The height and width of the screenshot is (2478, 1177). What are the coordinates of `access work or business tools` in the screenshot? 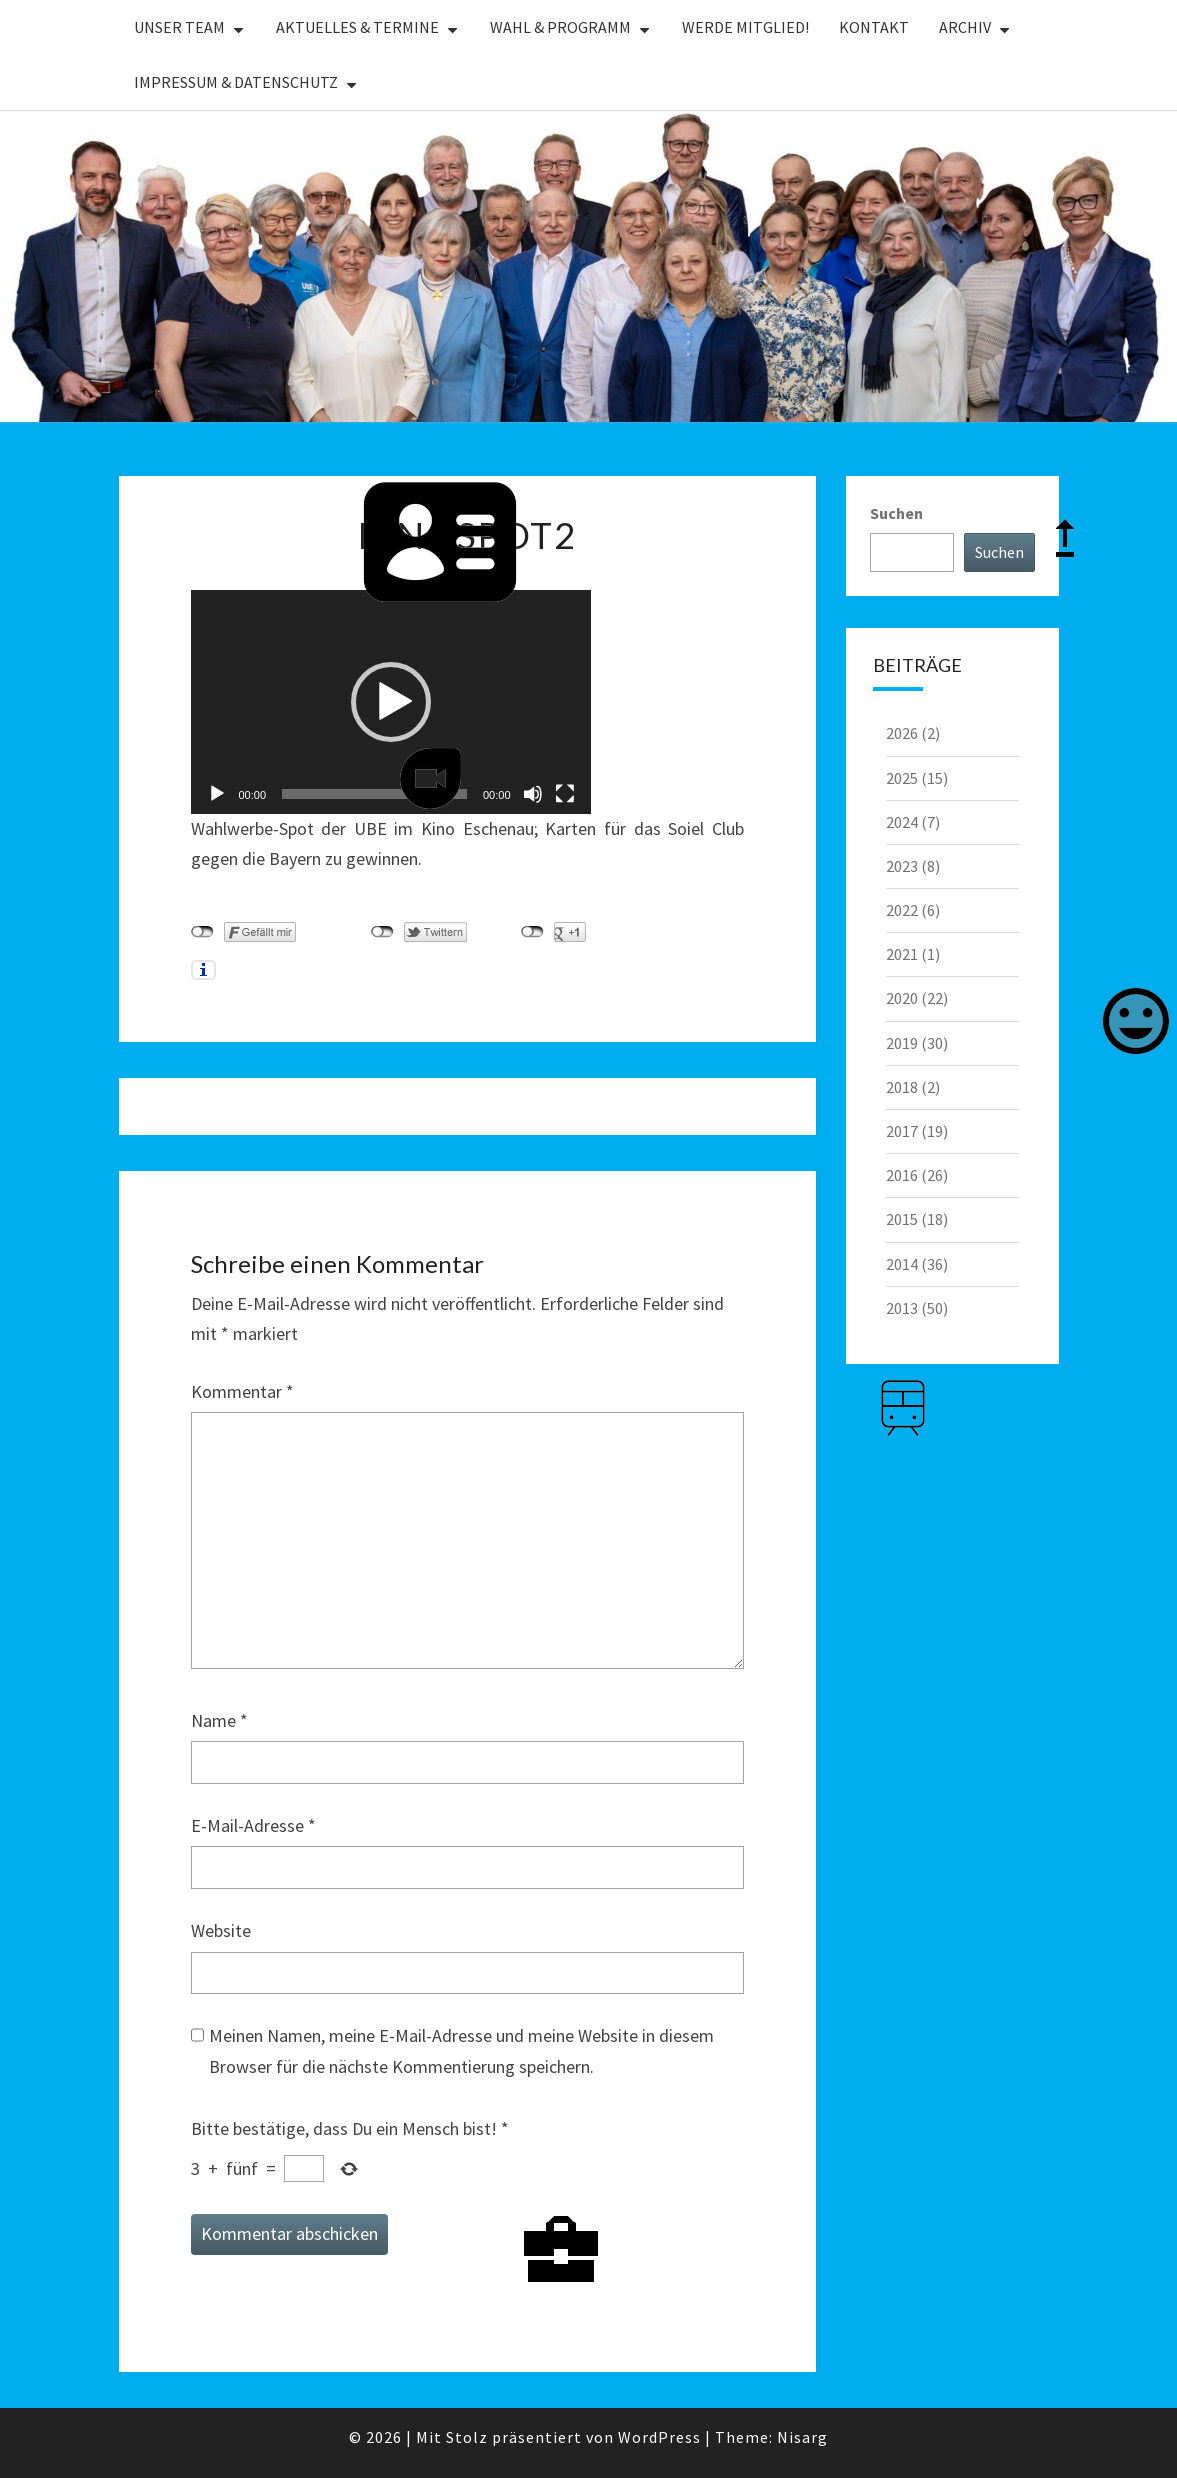 It's located at (561, 2249).